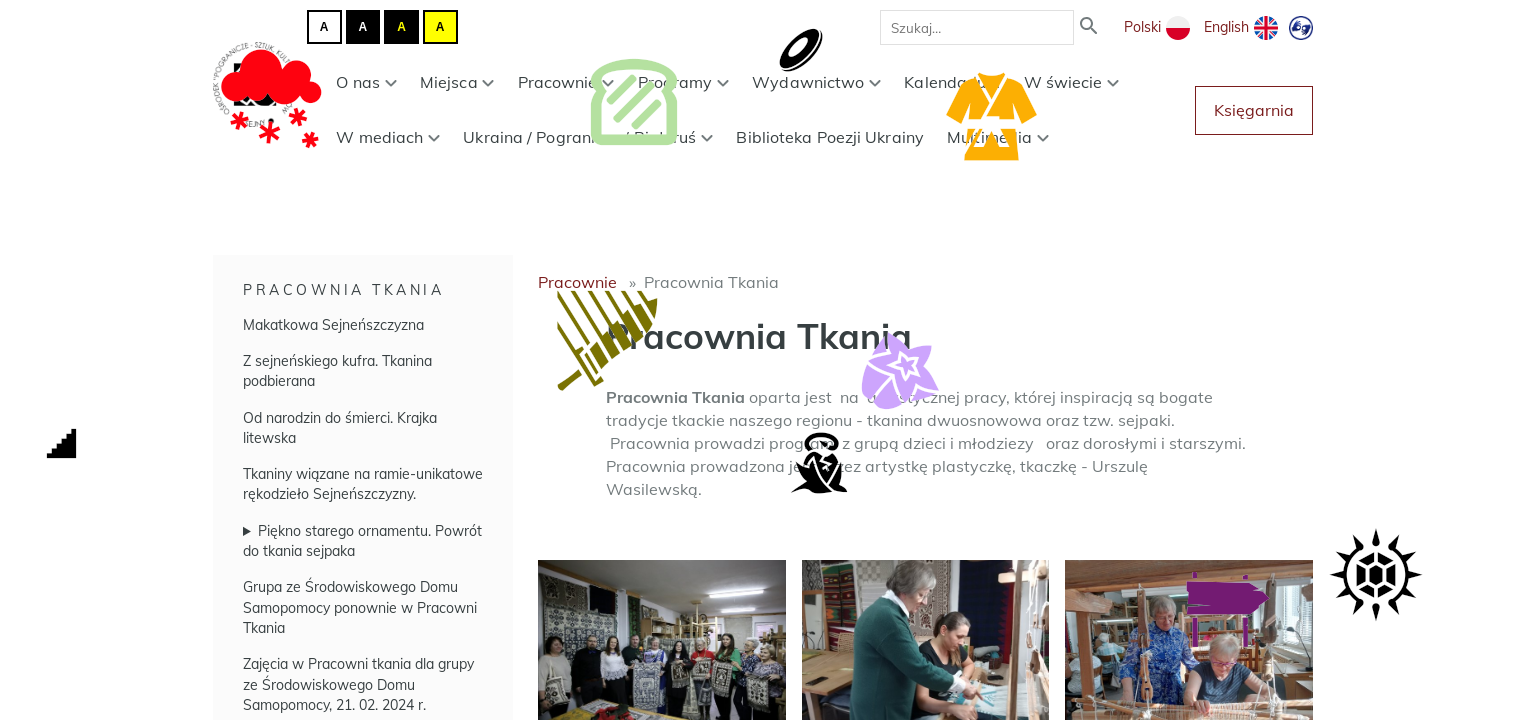  I want to click on indicates a rare or legendary item, so click(1375, 574).